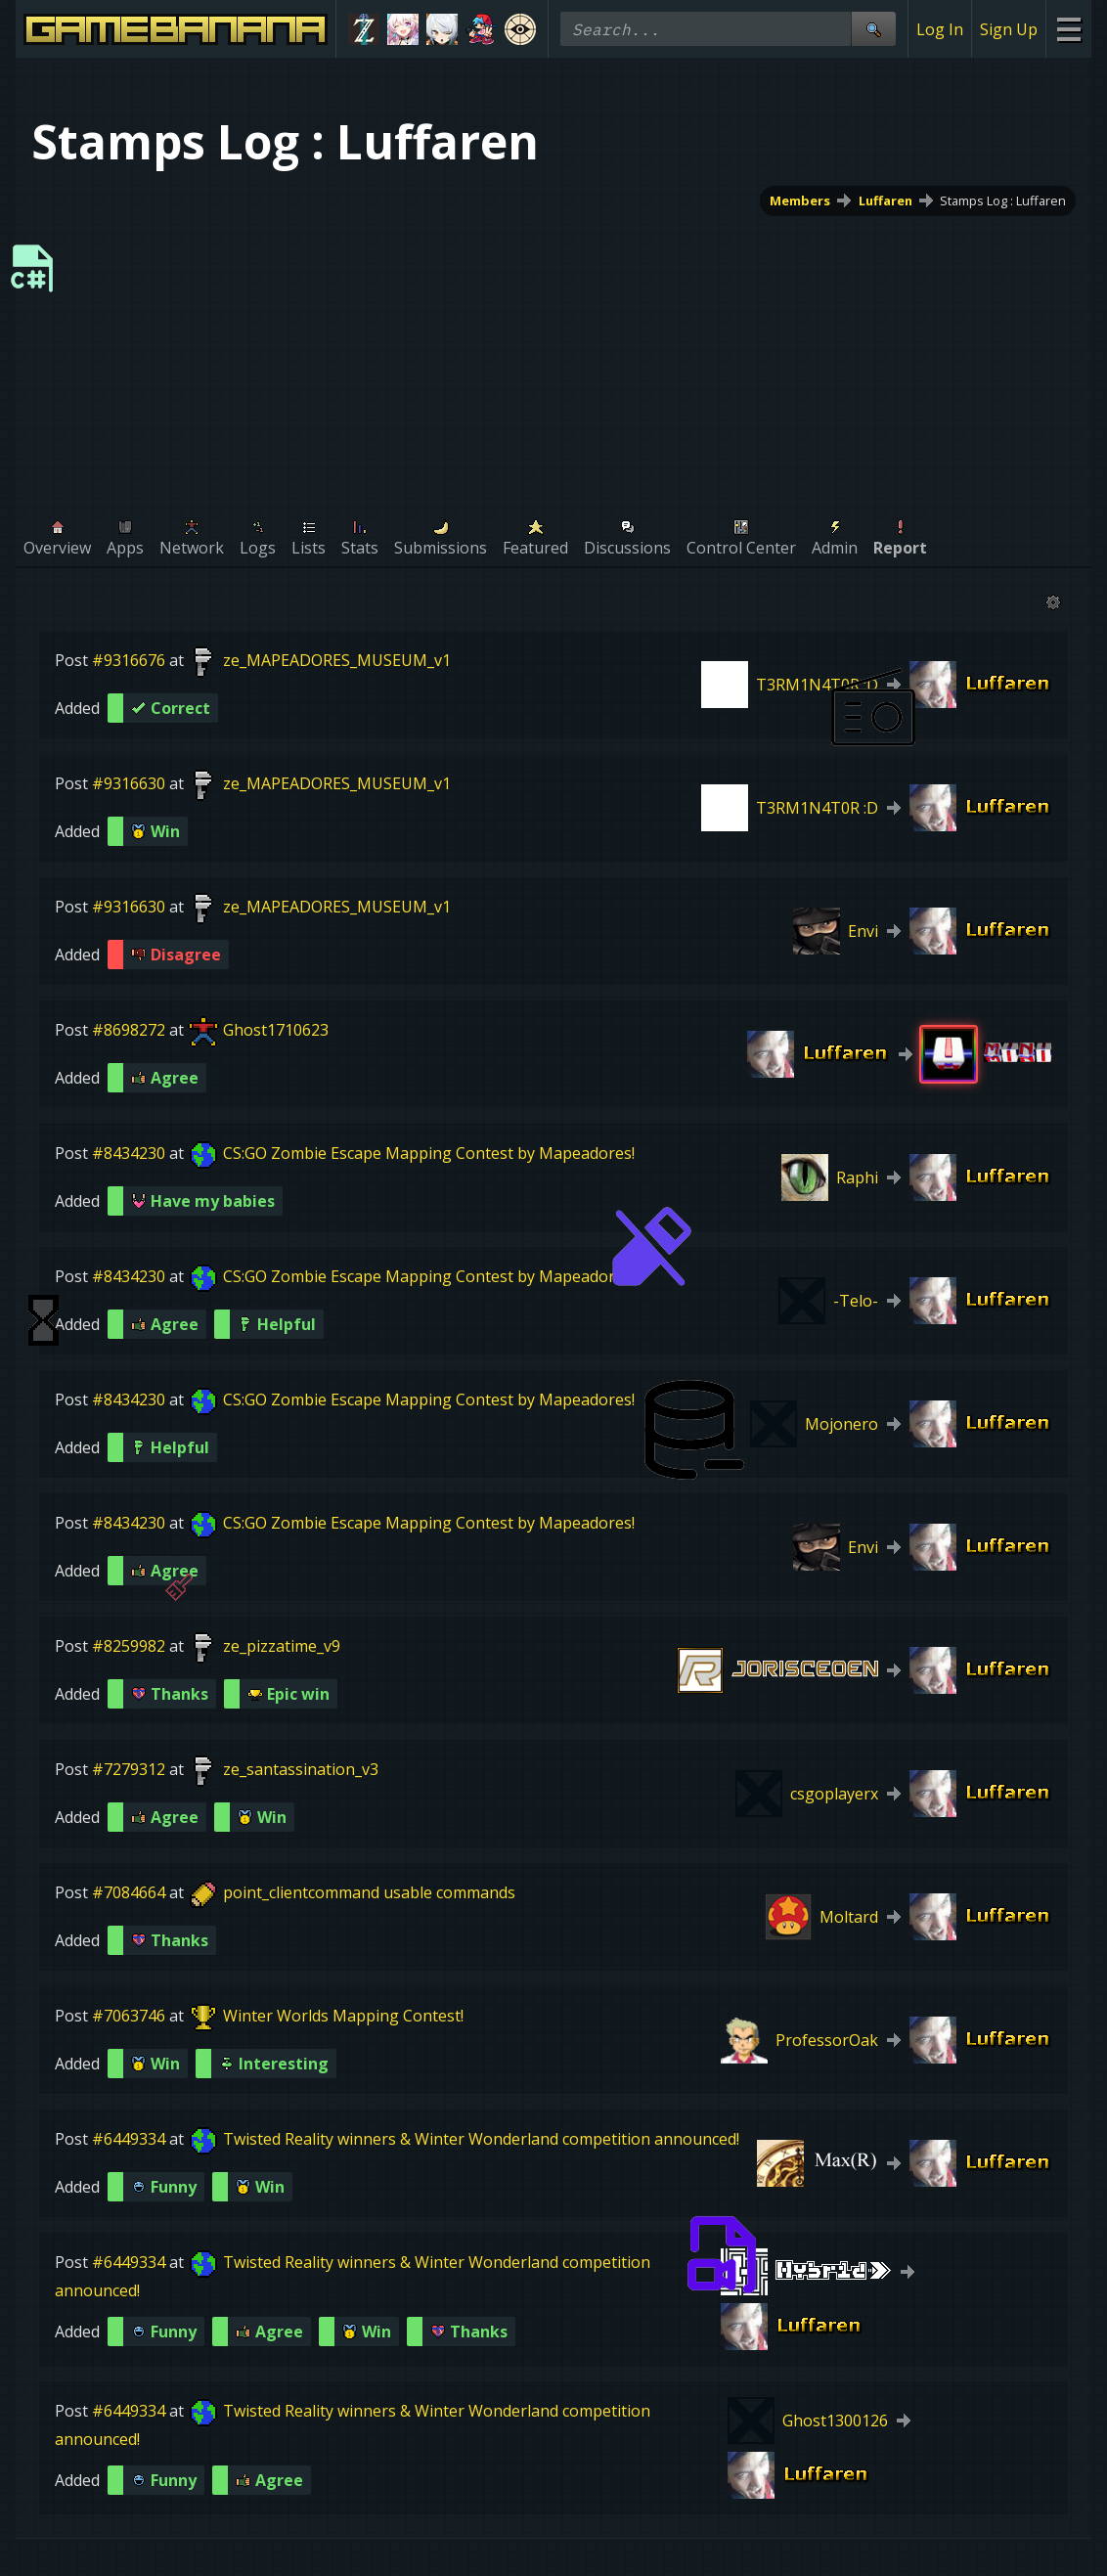 The width and height of the screenshot is (1107, 2576). Describe the element at coordinates (650, 1248) in the screenshot. I see `editing is disabled or unavailable` at that location.